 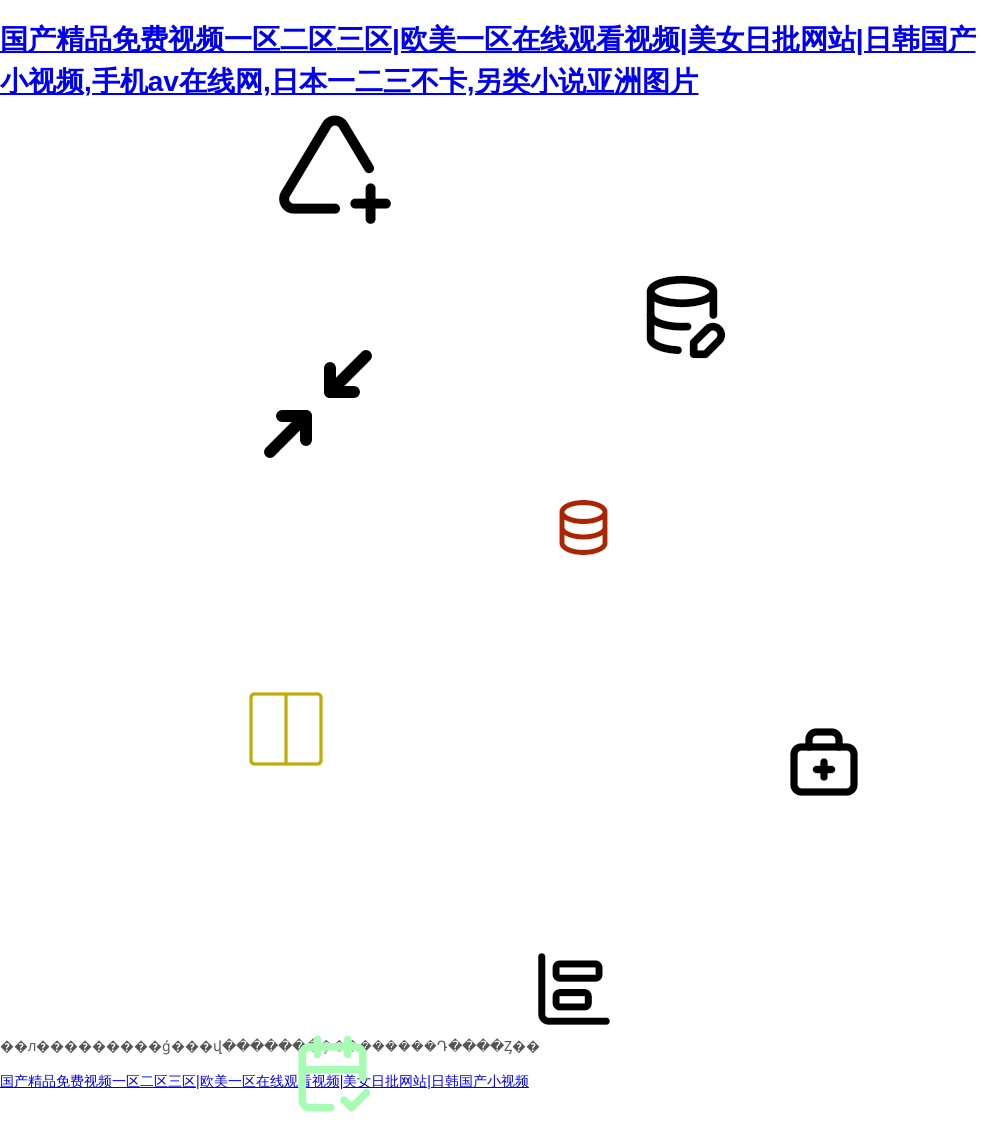 I want to click on minimize or reduce window size, so click(x=318, y=404).